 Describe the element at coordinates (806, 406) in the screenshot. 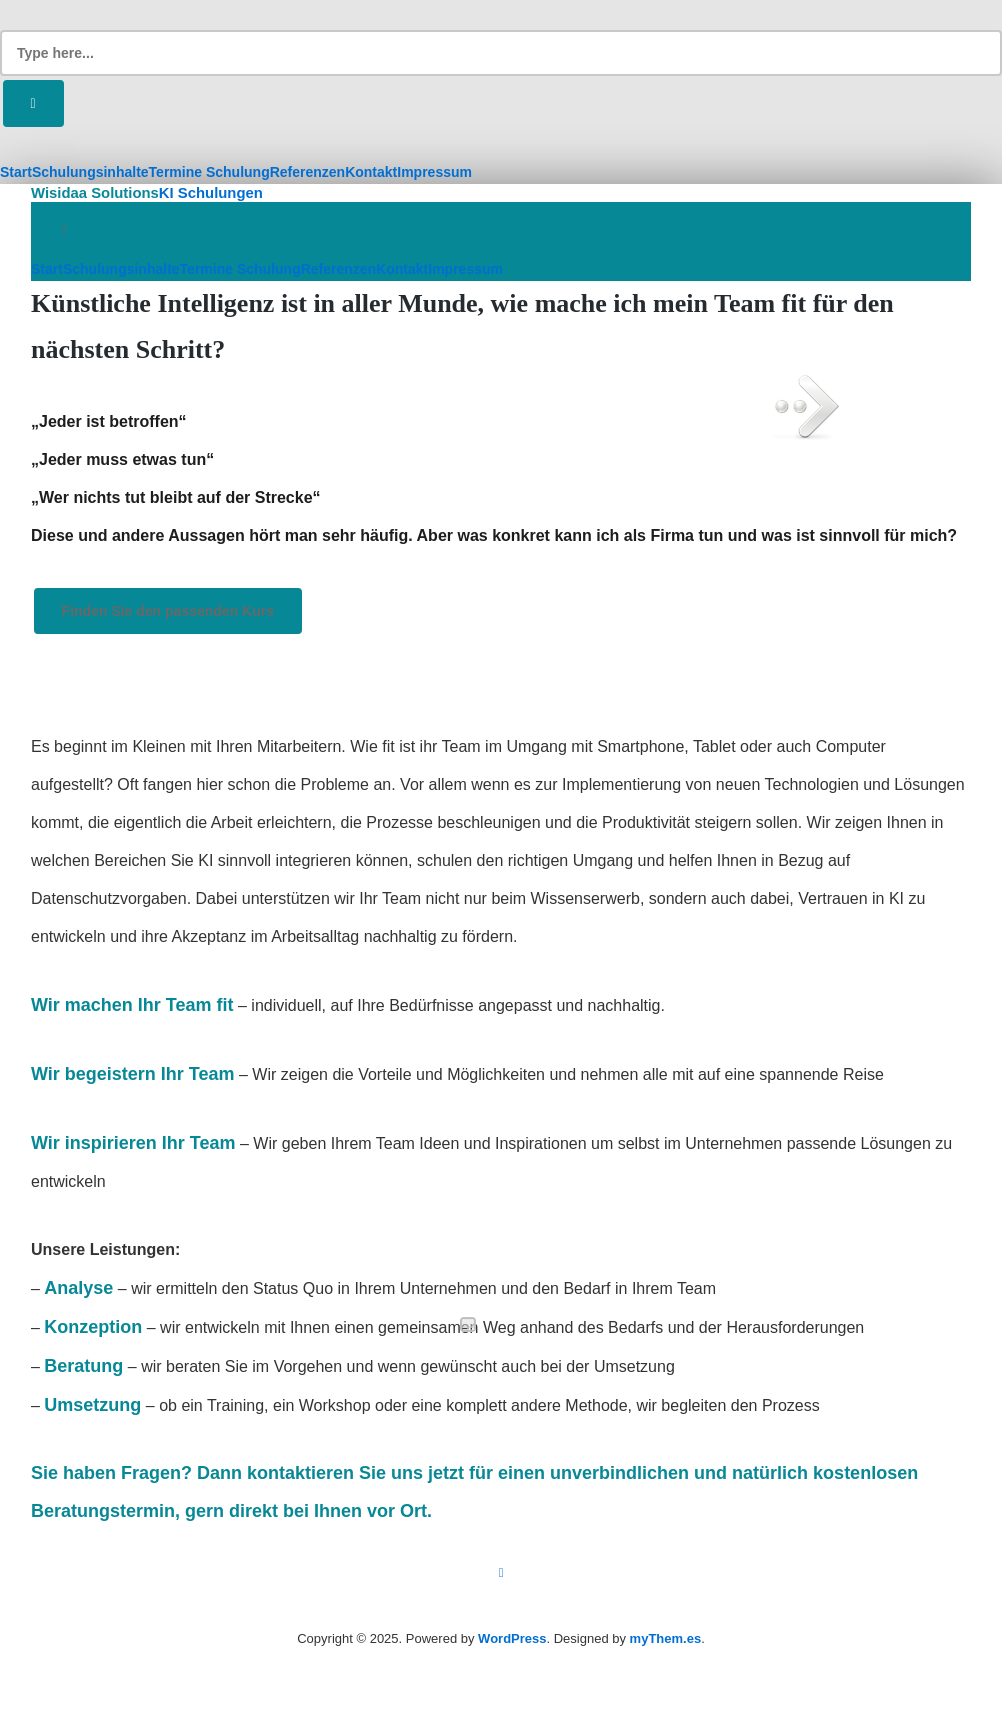

I see `go back to the previous screen or page` at that location.